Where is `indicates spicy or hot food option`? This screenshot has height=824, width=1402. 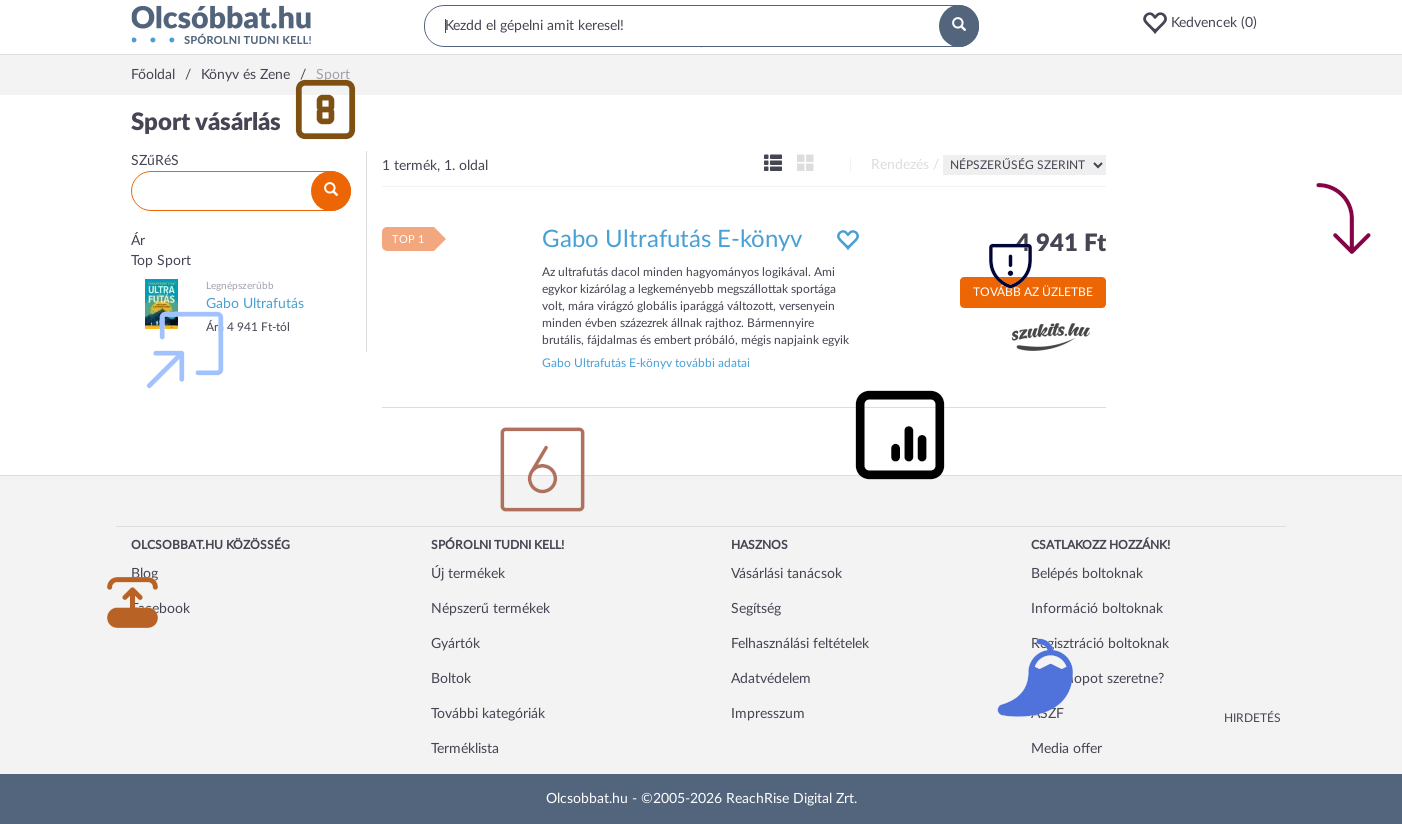 indicates spicy or hot food option is located at coordinates (1039, 680).